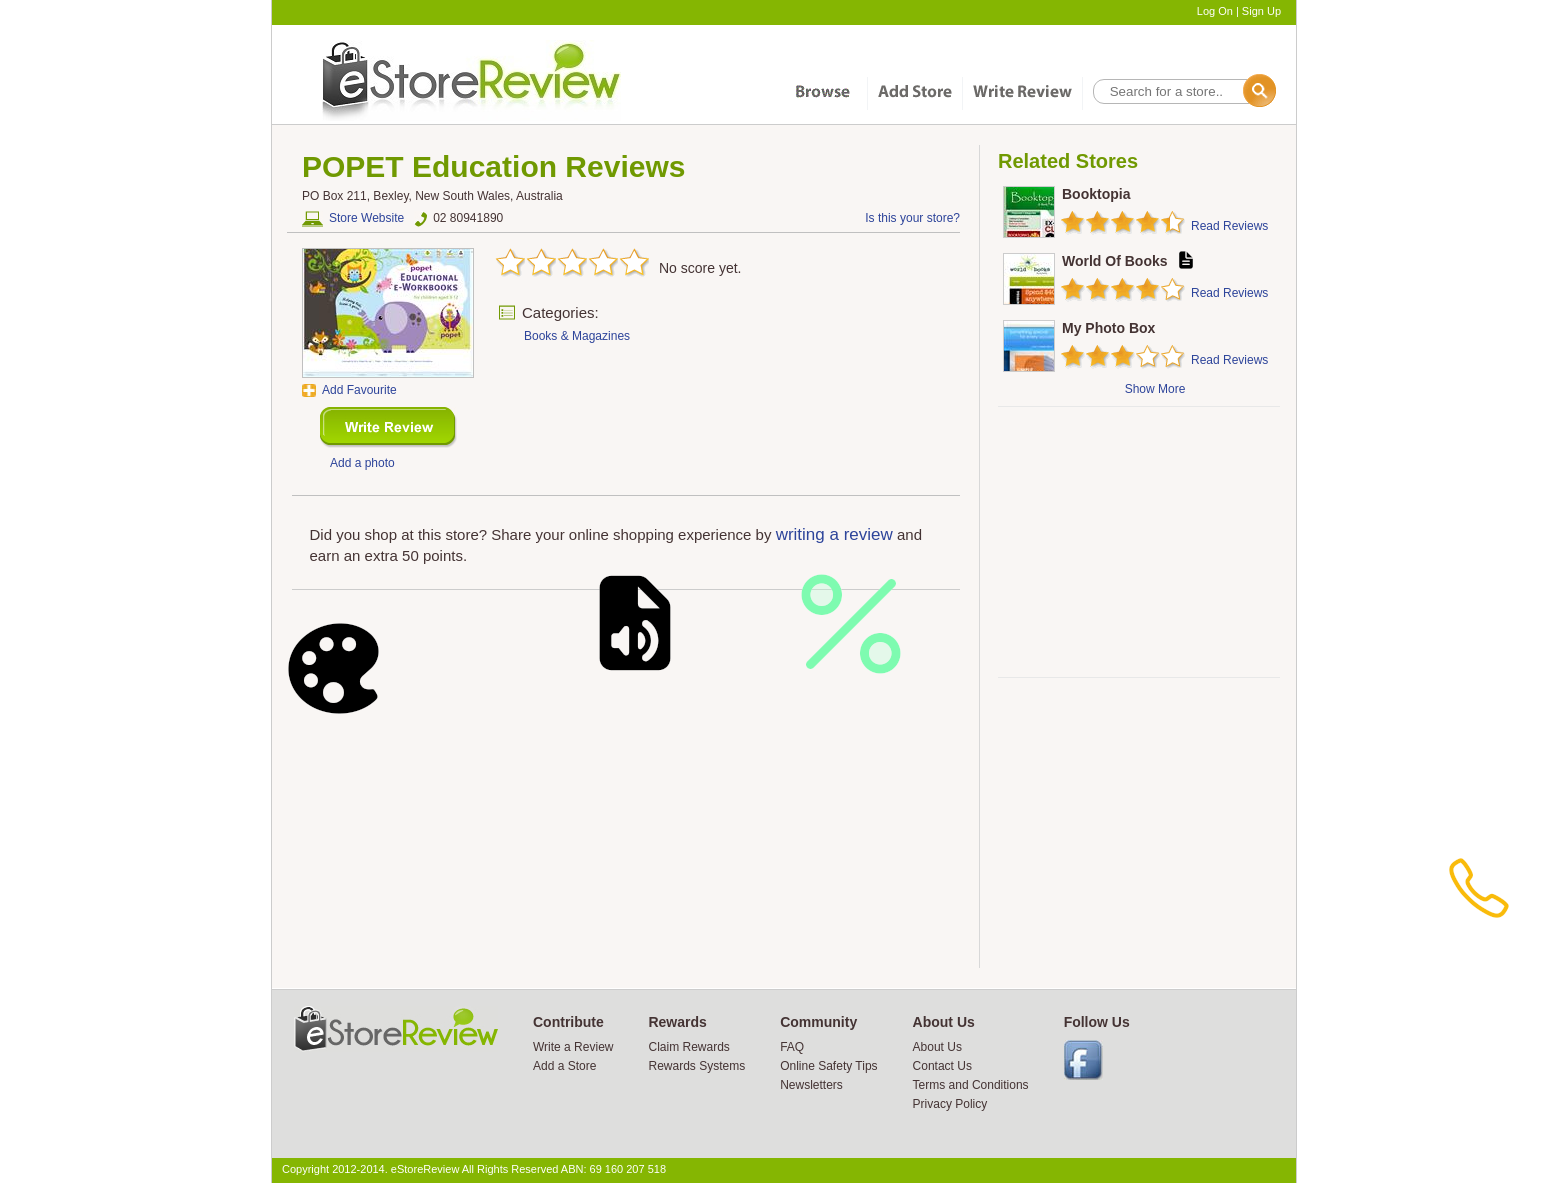 The image size is (1568, 1183). What do you see at coordinates (333, 668) in the screenshot?
I see `open color picker or theme settings` at bounding box center [333, 668].